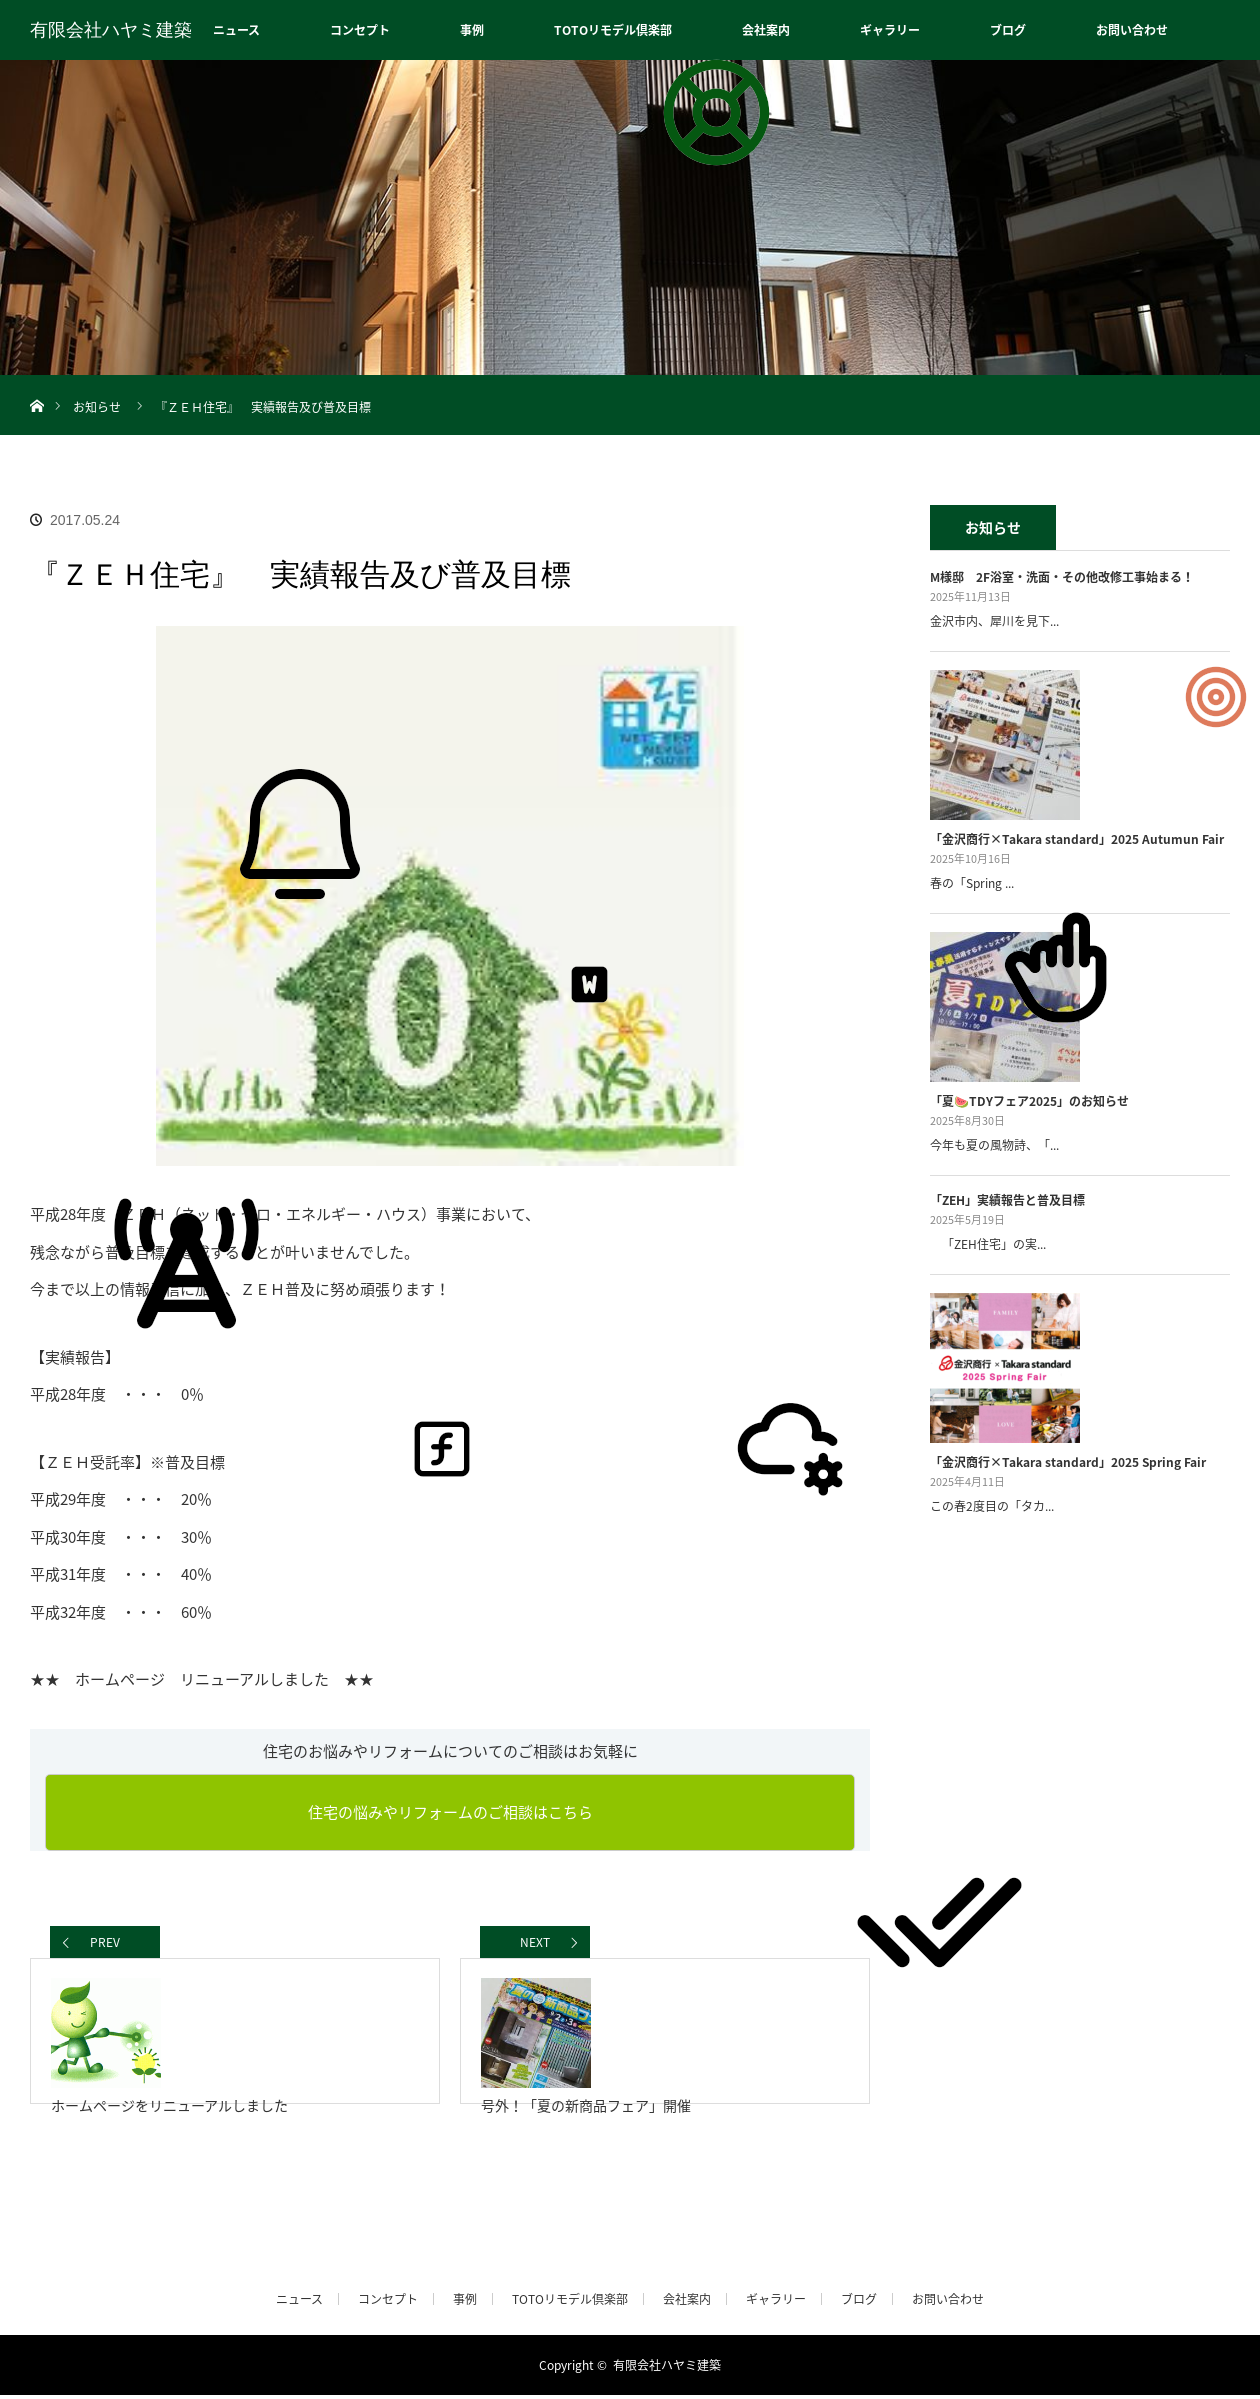 The width and height of the screenshot is (1260, 2399). Describe the element at coordinates (790, 1441) in the screenshot. I see `access cloud service settings` at that location.